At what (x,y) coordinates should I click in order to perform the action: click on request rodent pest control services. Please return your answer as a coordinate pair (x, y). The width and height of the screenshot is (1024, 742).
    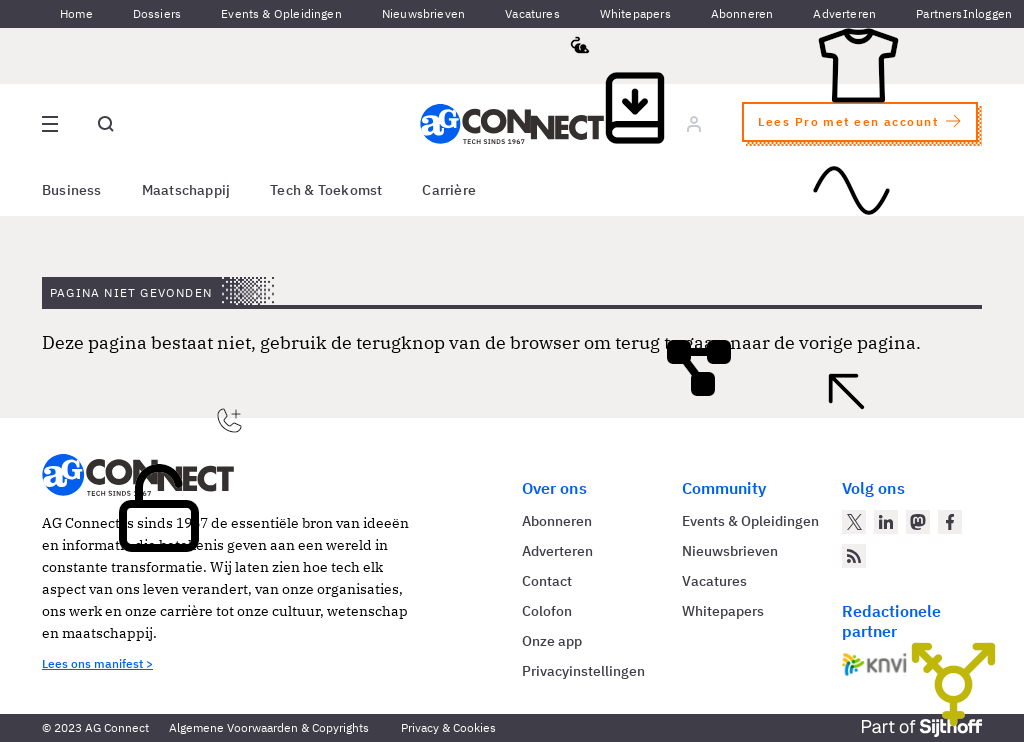
    Looking at the image, I should click on (580, 45).